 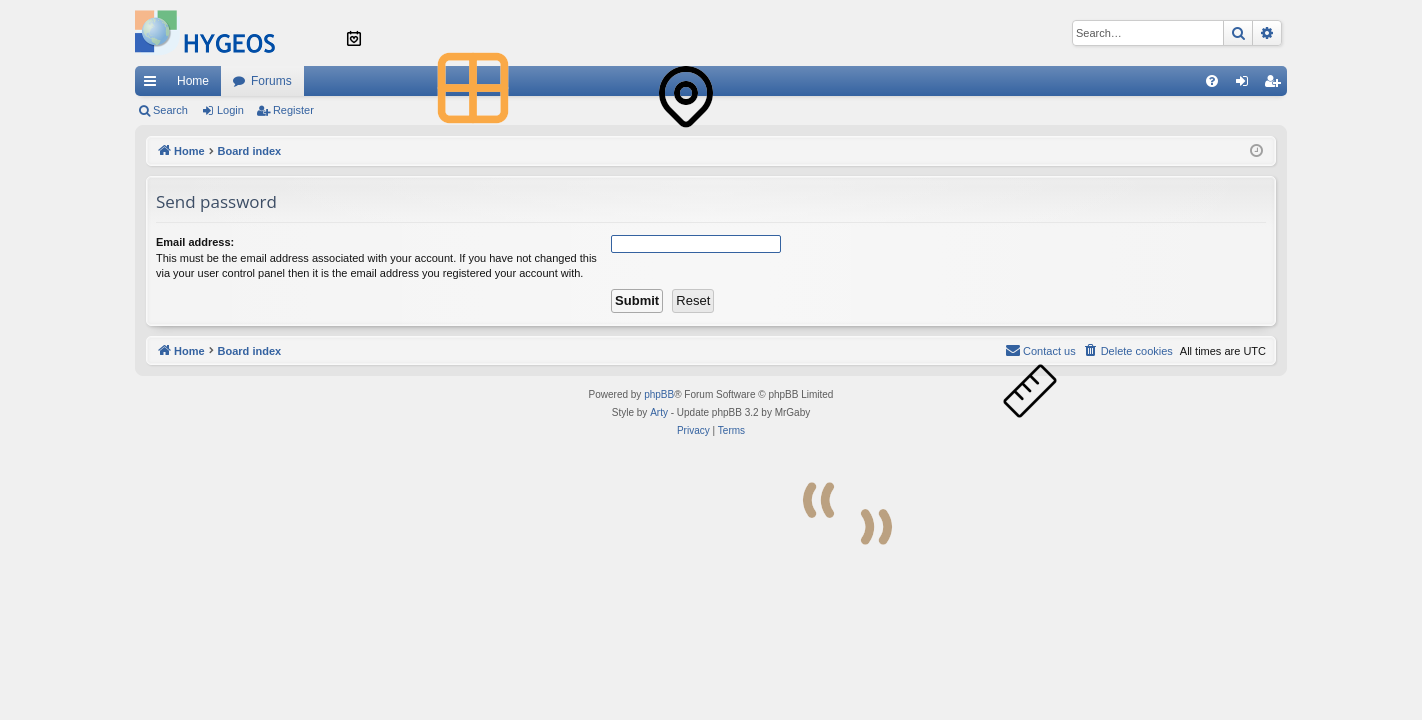 I want to click on view or set a location on the map, so click(x=686, y=96).